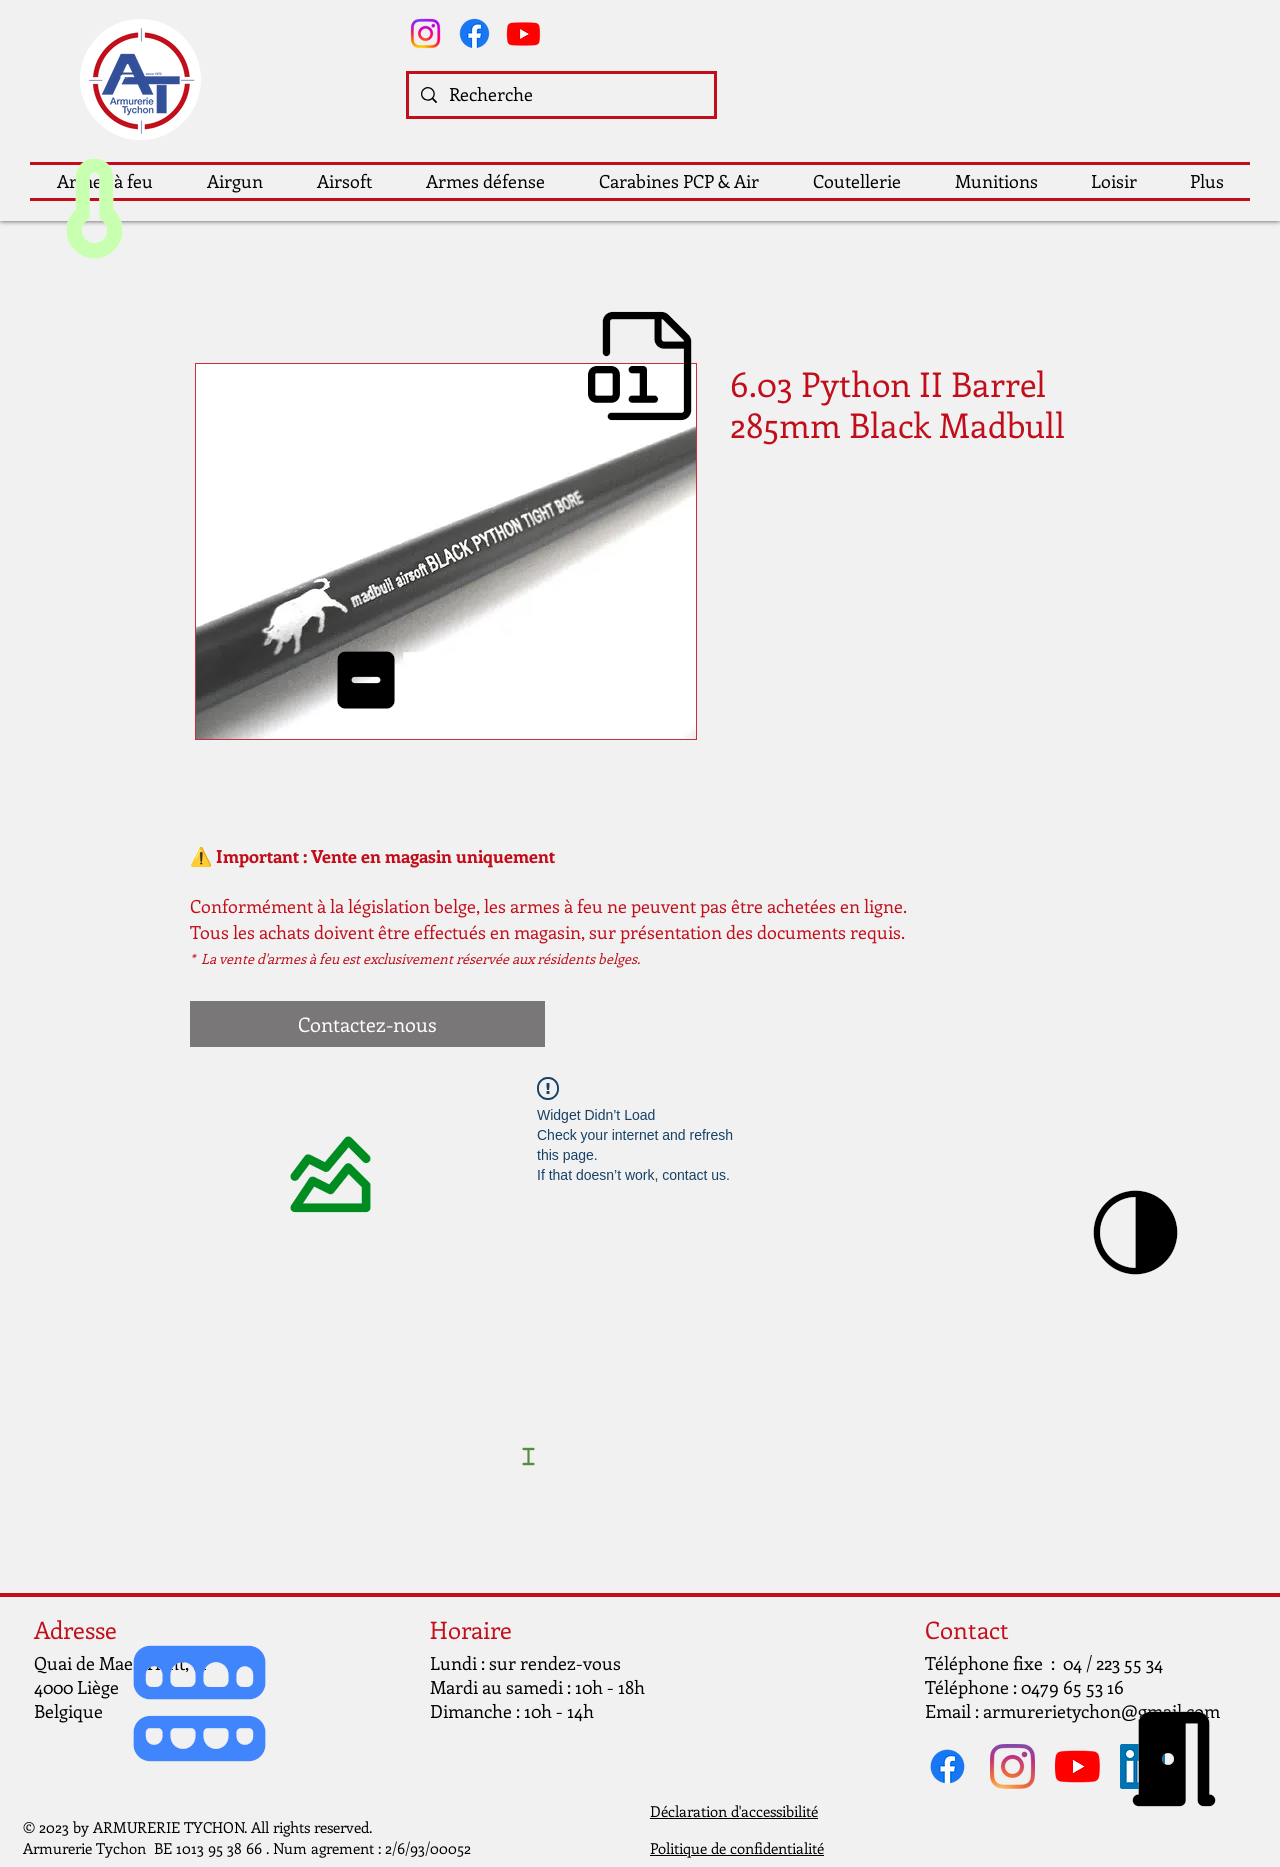 Image resolution: width=1280 pixels, height=1867 pixels. What do you see at coordinates (330, 1176) in the screenshot?
I see `view area chart with trend line overlay` at bounding box center [330, 1176].